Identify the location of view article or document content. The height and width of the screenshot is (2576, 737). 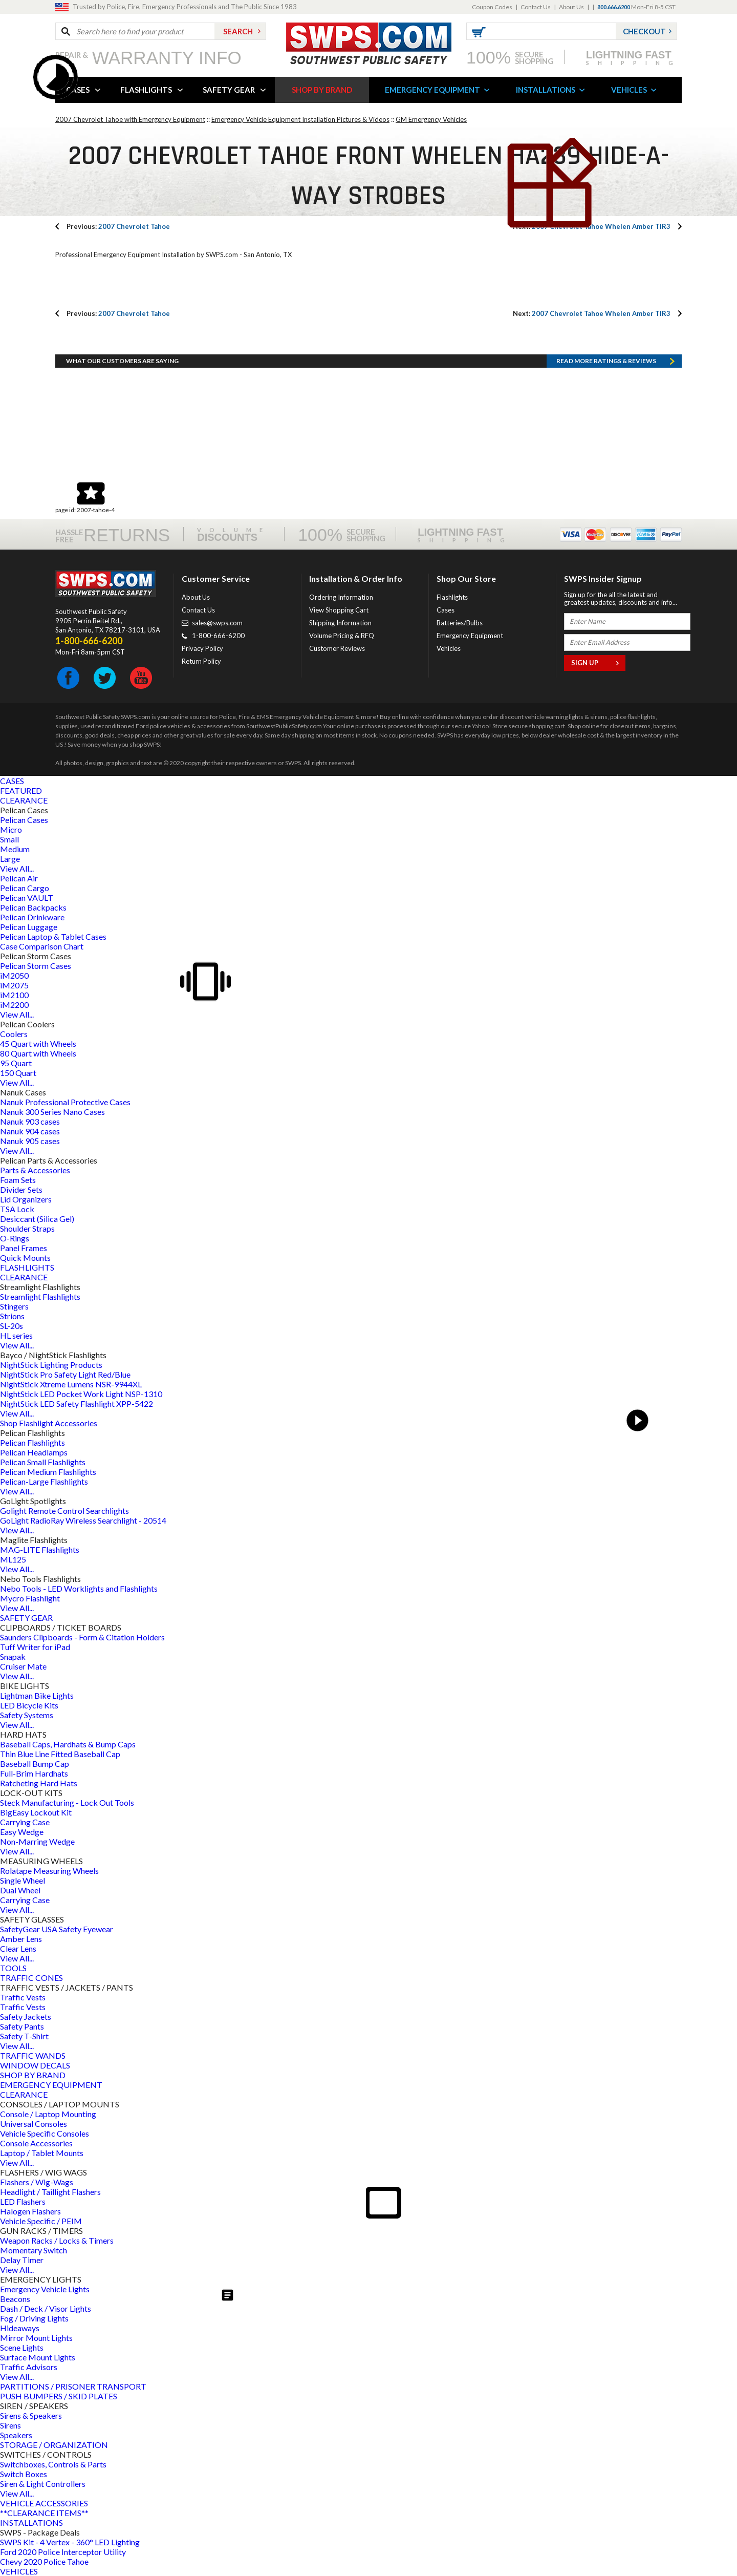
(227, 2295).